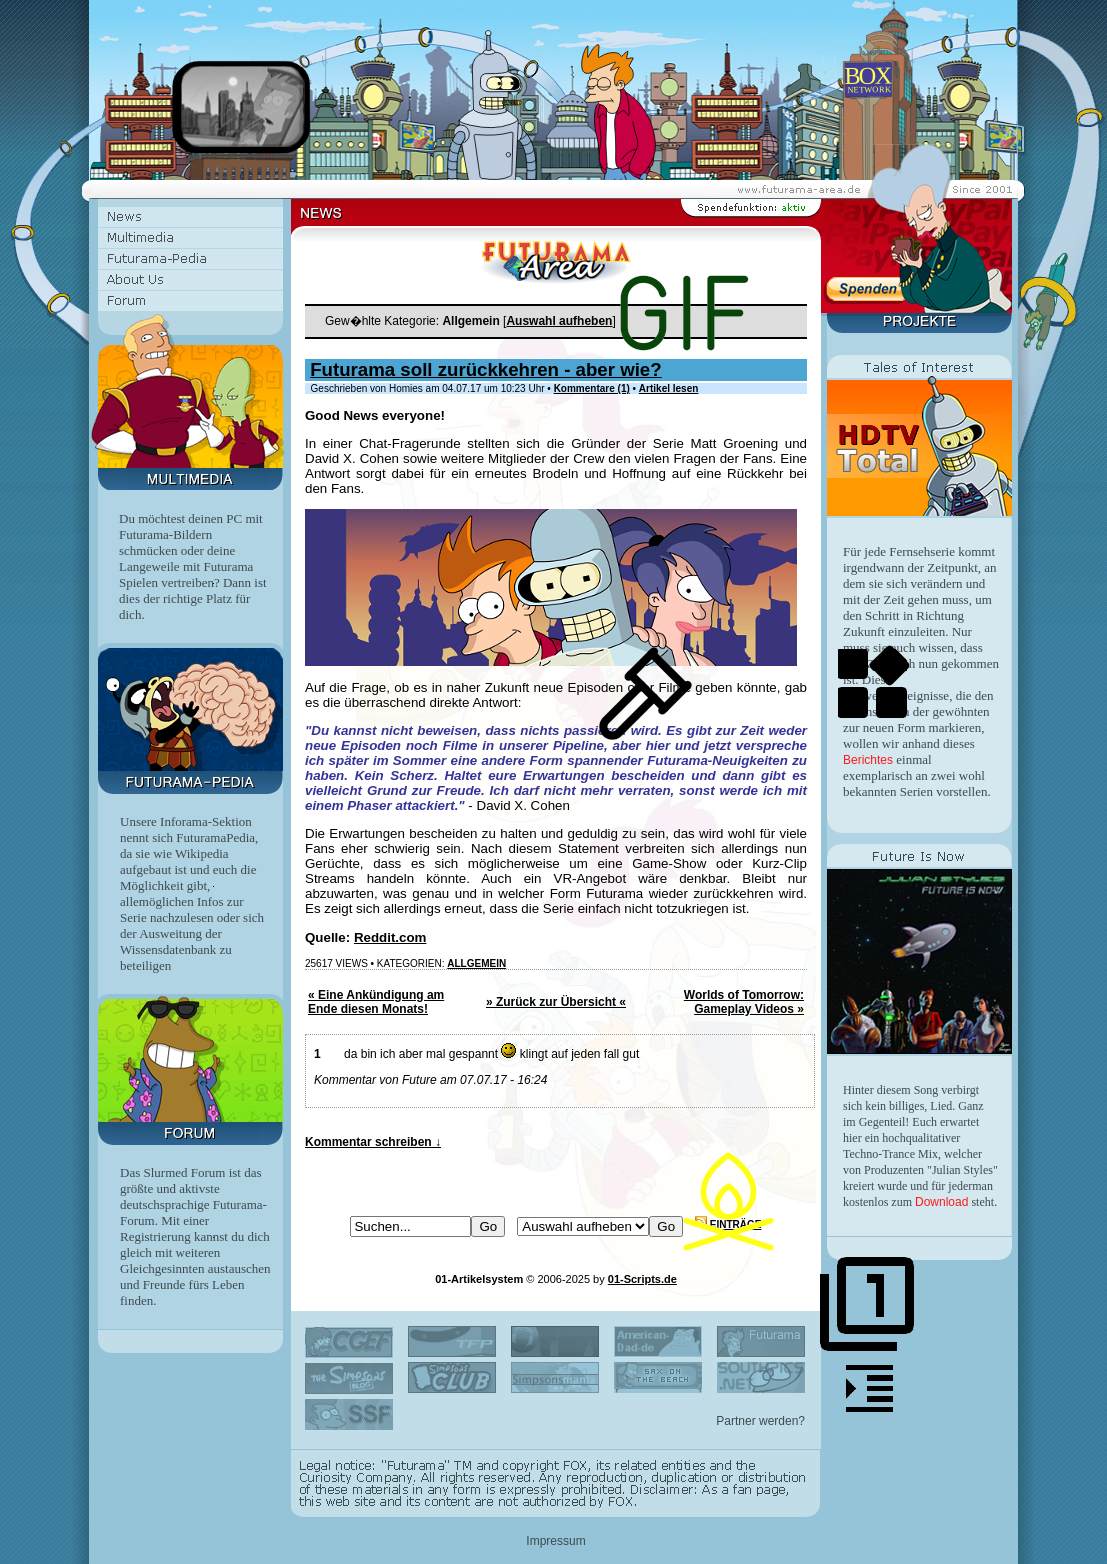 The height and width of the screenshot is (1564, 1107). Describe the element at coordinates (728, 1201) in the screenshot. I see `access outdoor or camping-related features` at that location.